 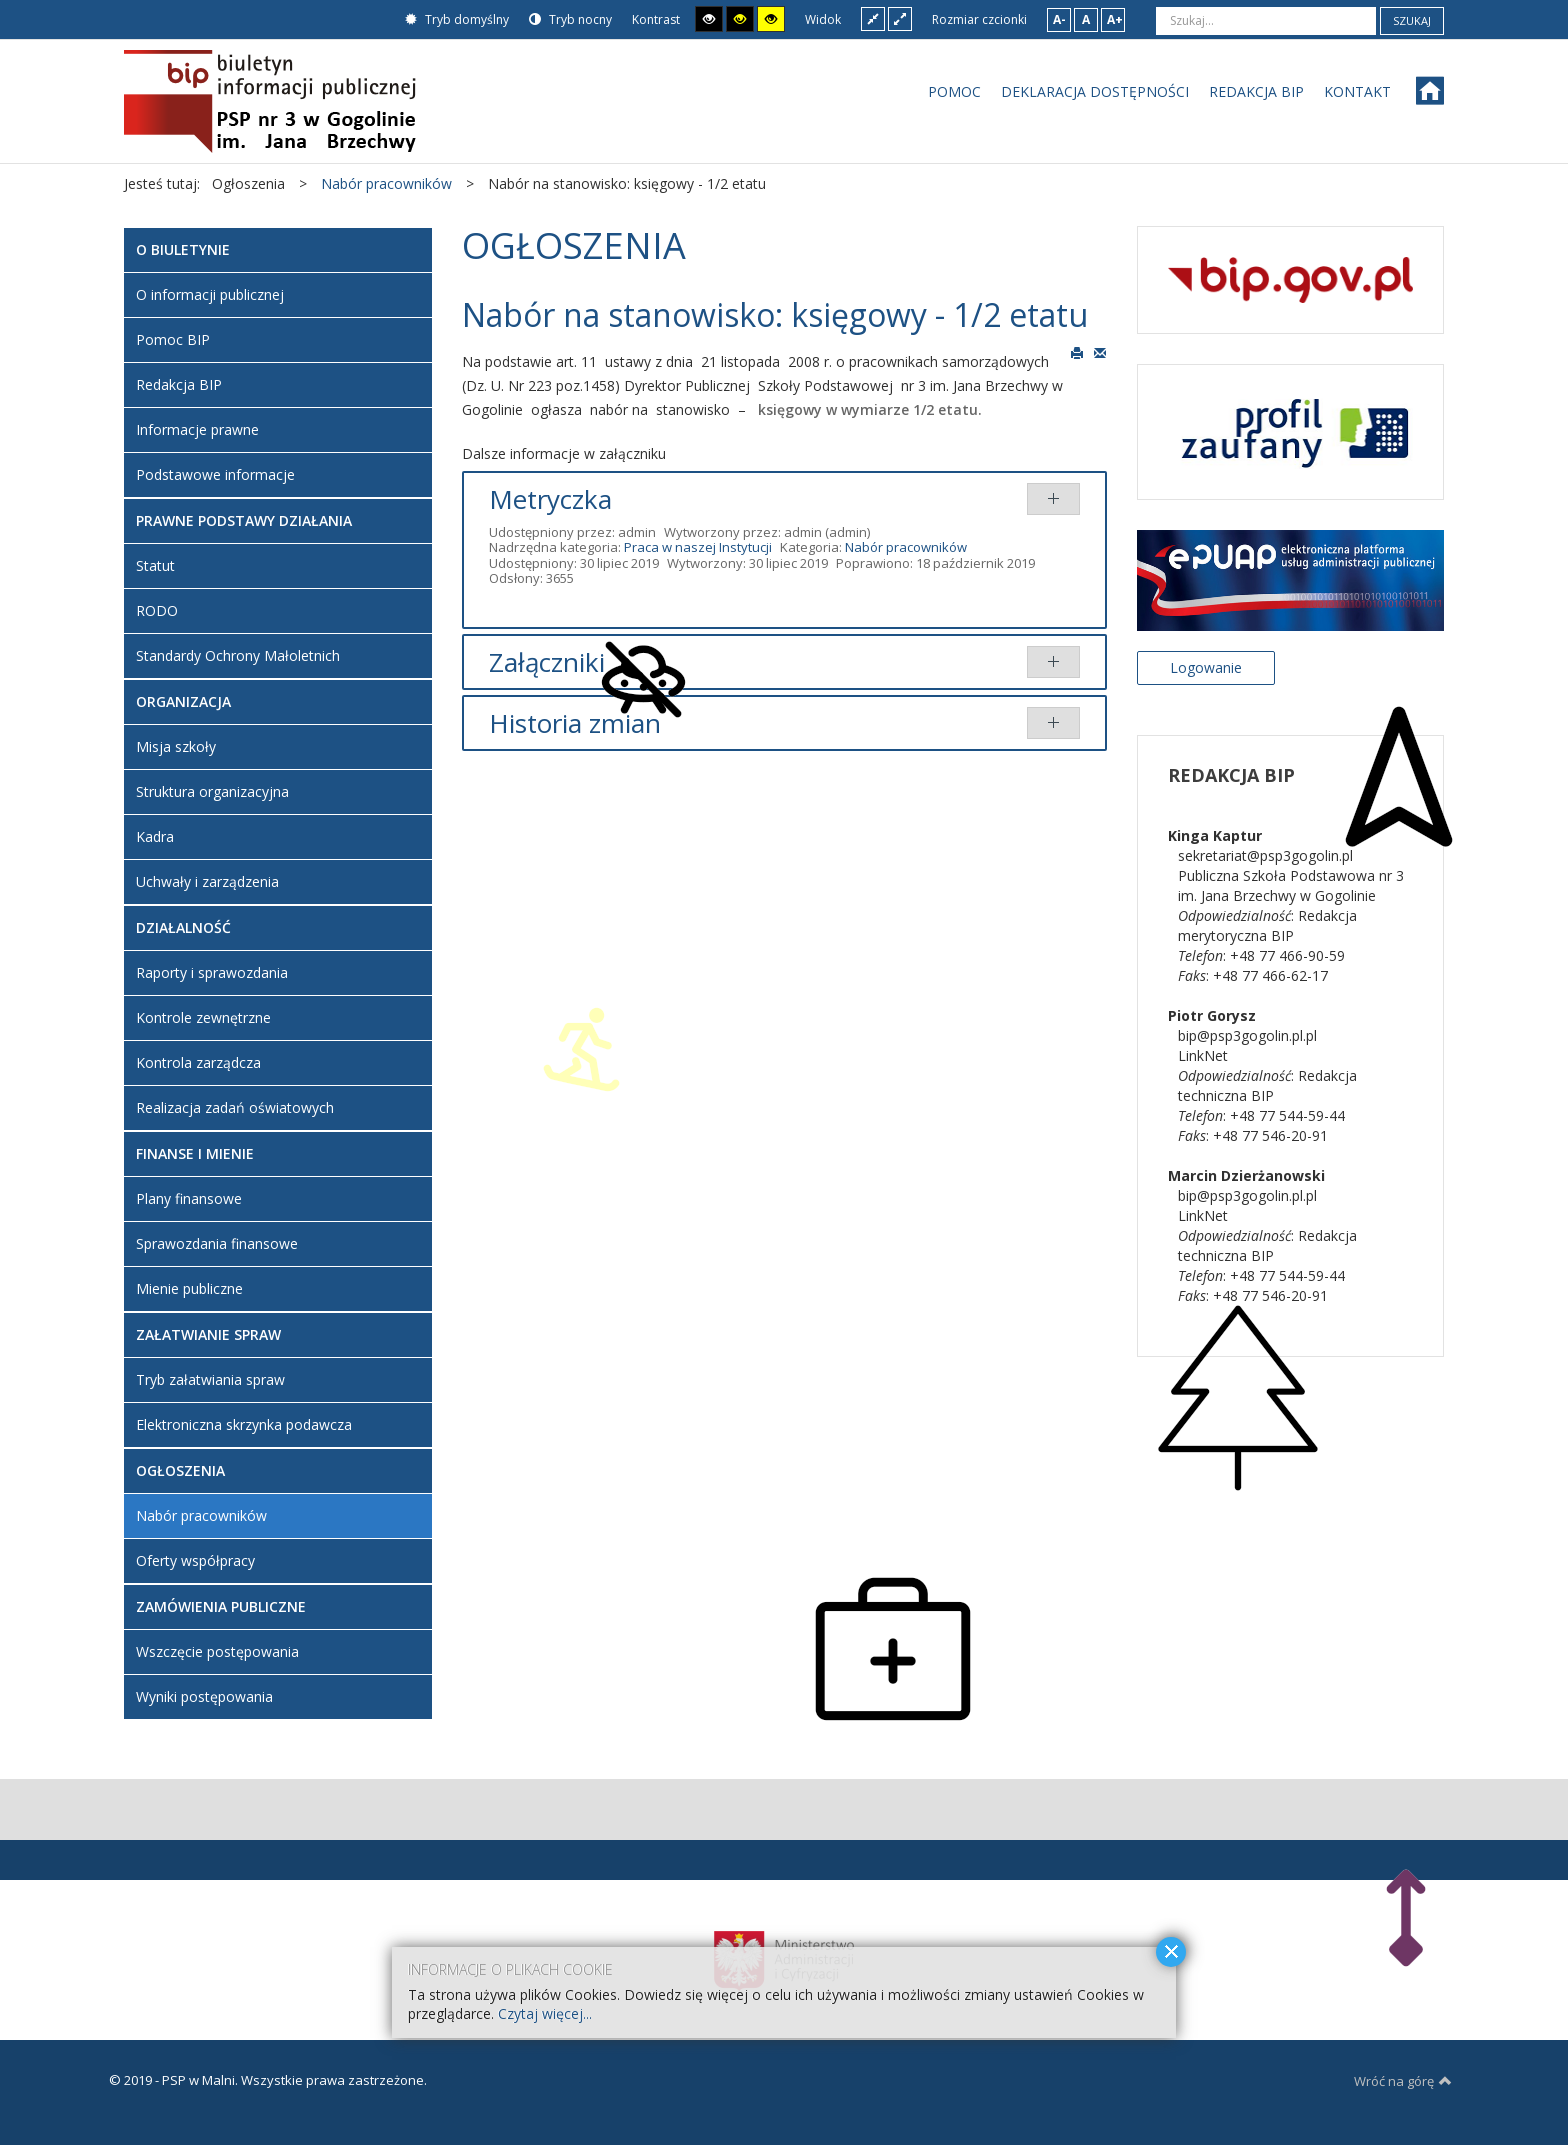 What do you see at coordinates (893, 1655) in the screenshot?
I see `access first aid or medical resources` at bounding box center [893, 1655].